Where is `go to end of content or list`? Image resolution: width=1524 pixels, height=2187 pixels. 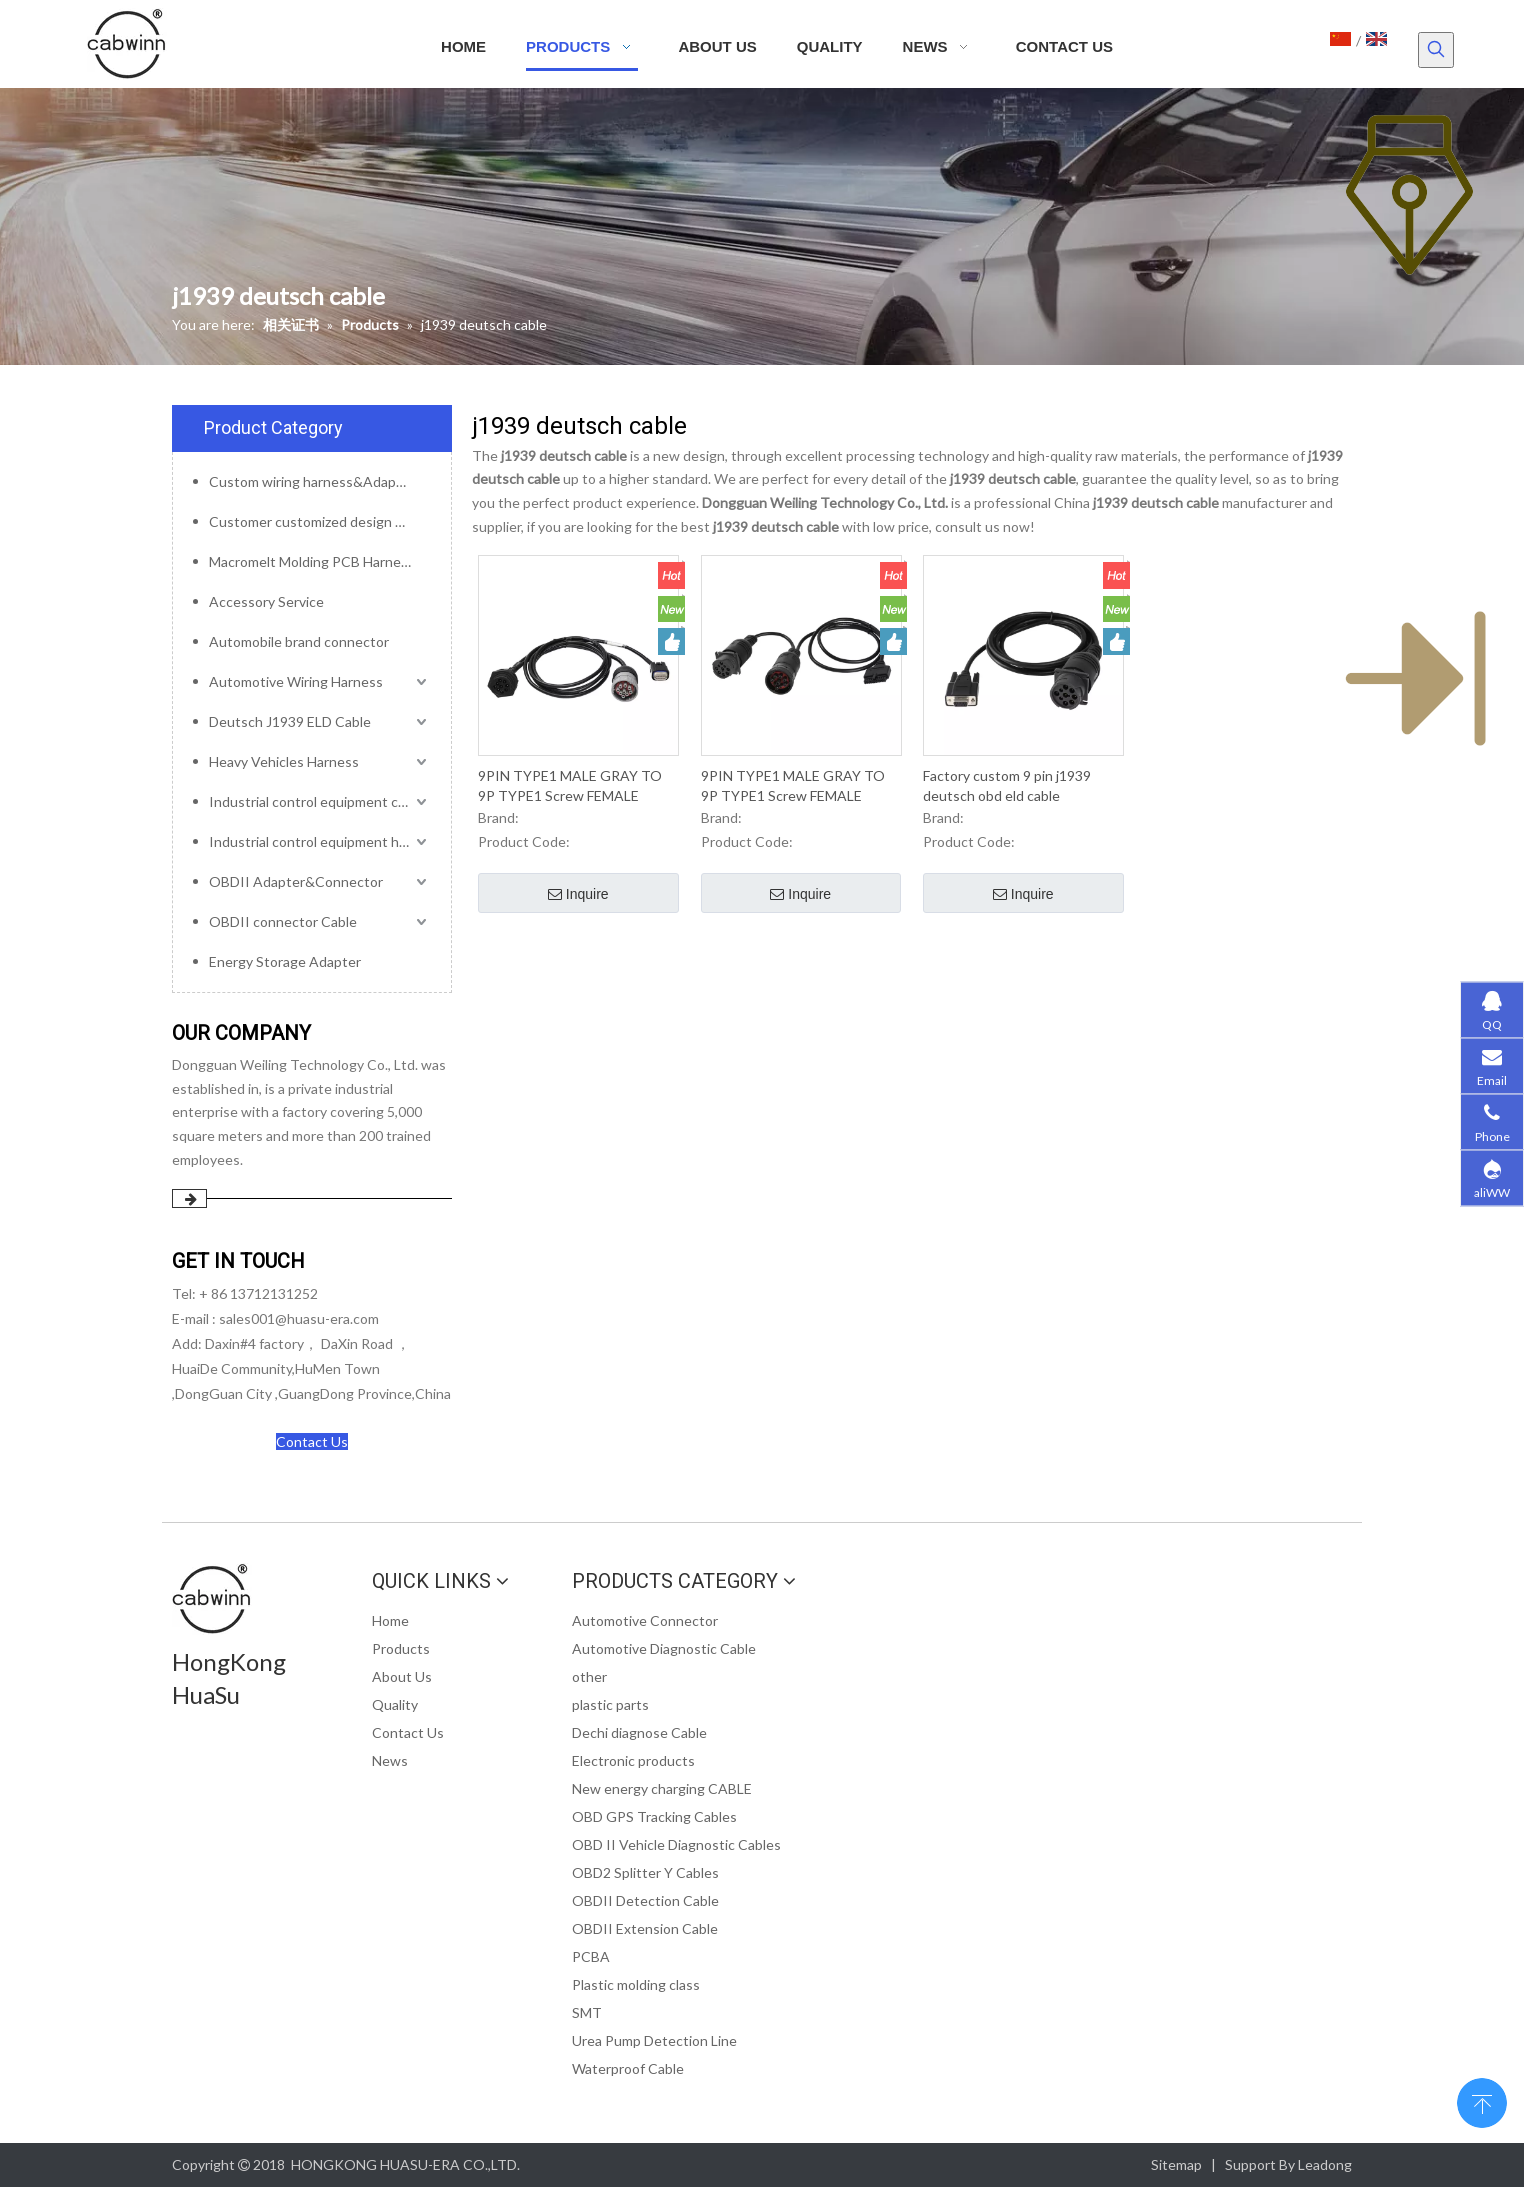 go to end of content or list is located at coordinates (1418, 678).